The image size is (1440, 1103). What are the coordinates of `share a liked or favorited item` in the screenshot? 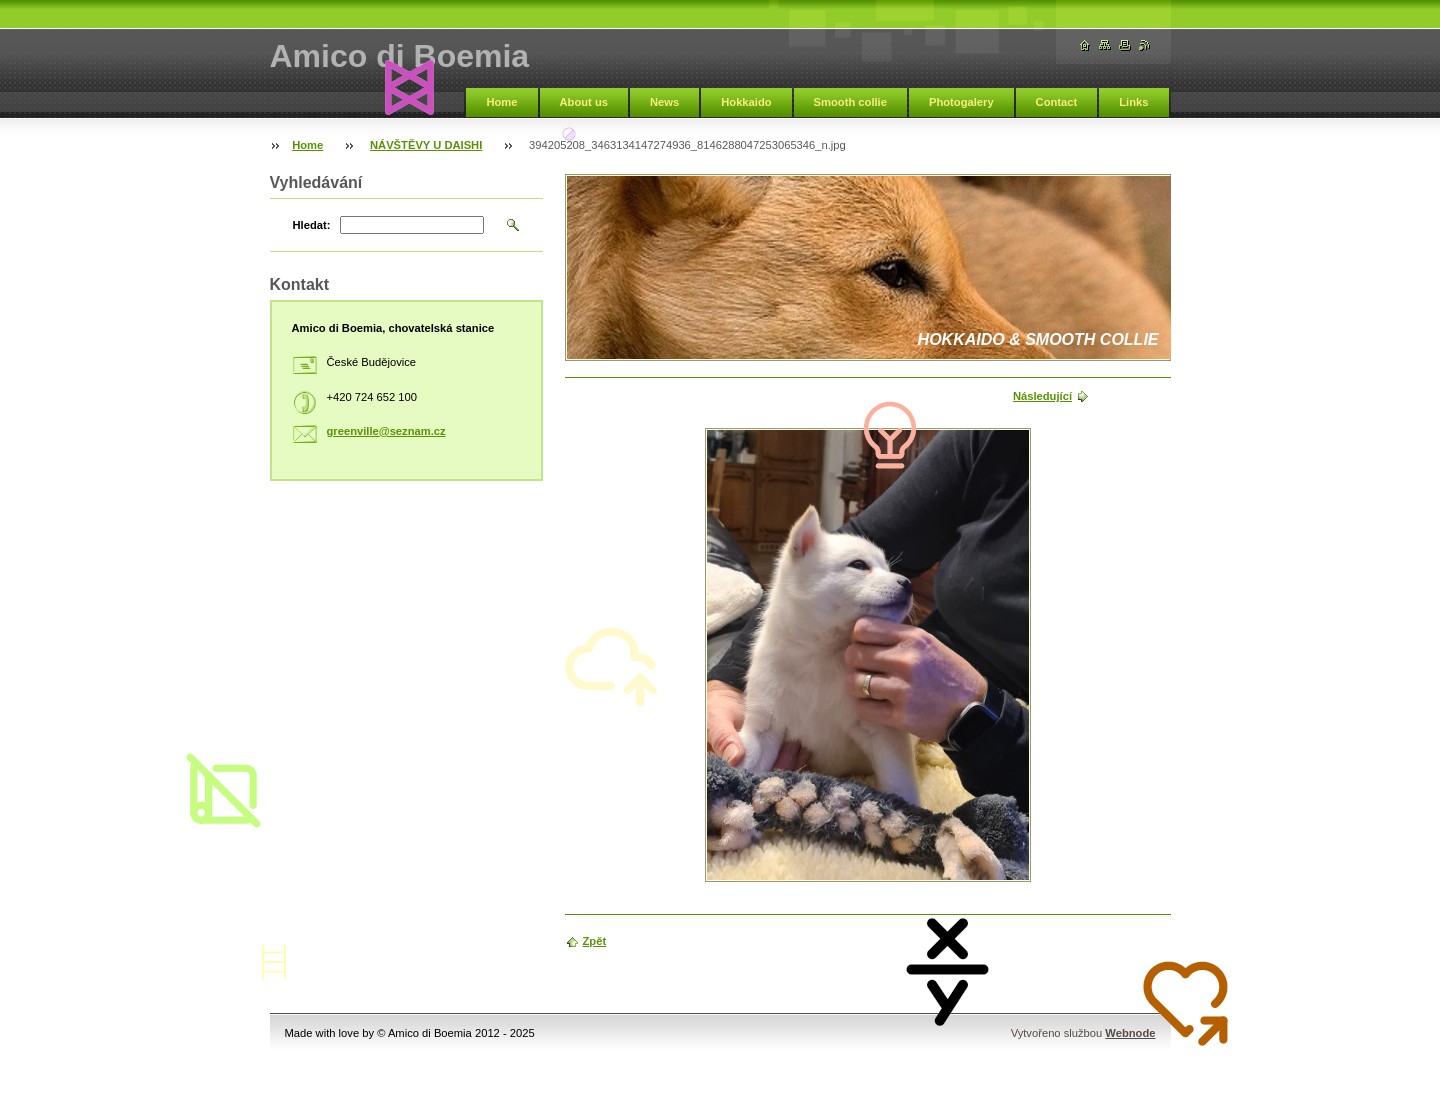 It's located at (1185, 999).